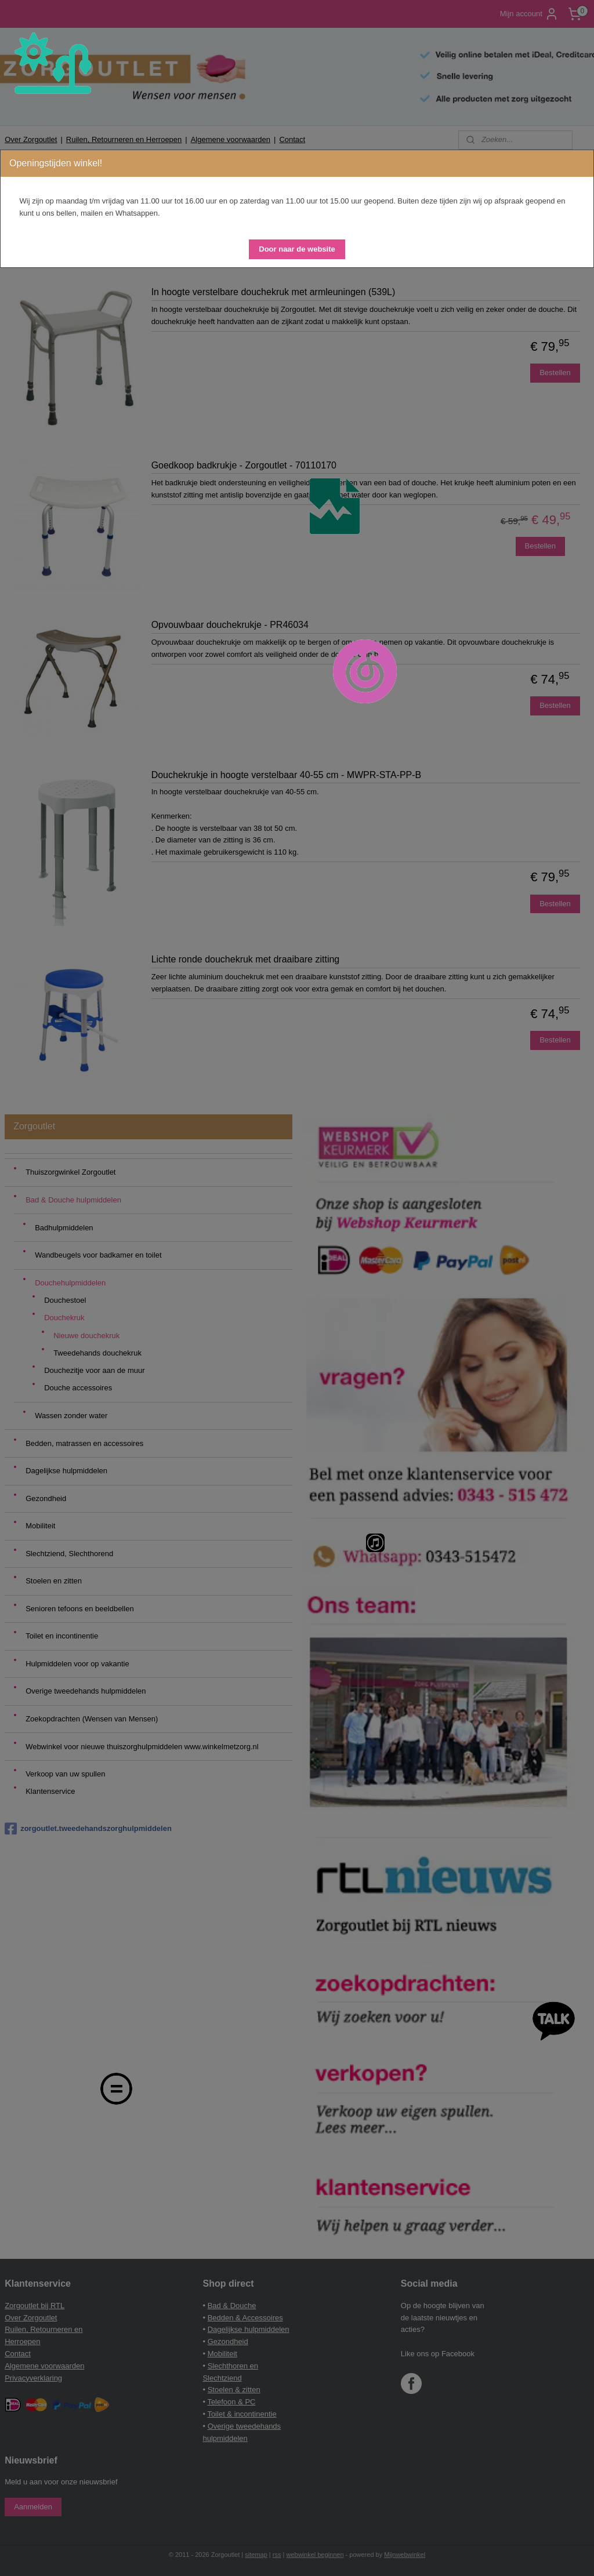 This screenshot has height=2576, width=594. I want to click on open itunes music library, so click(375, 1543).